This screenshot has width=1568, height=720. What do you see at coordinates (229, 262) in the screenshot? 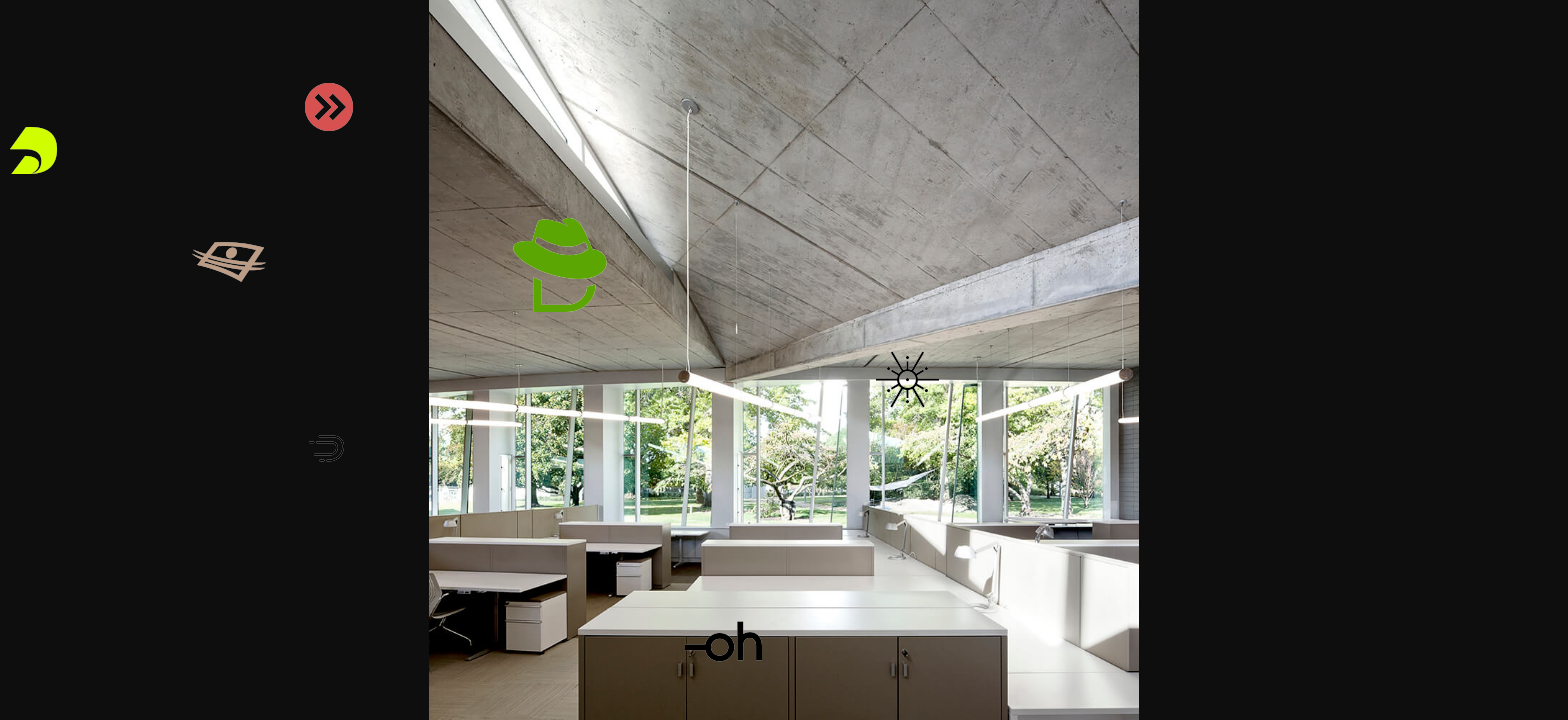
I see `visit Télé-Québec website or app` at bounding box center [229, 262].